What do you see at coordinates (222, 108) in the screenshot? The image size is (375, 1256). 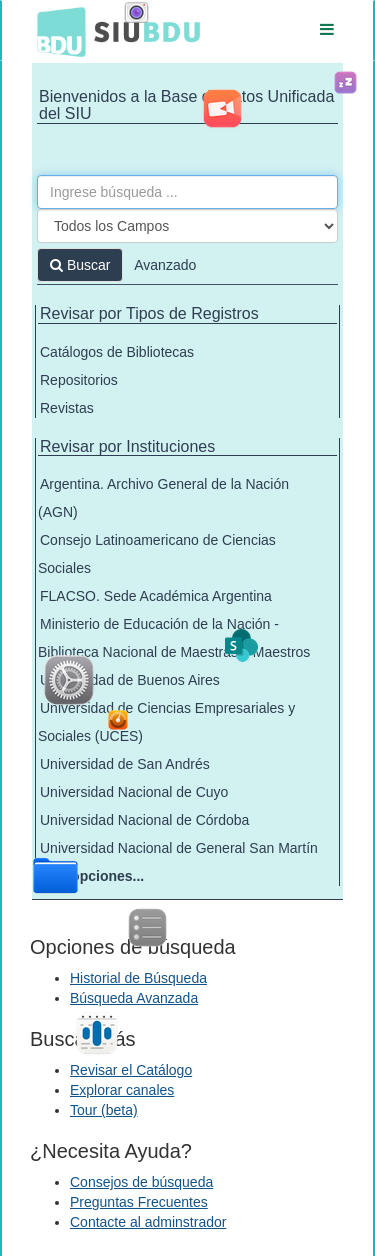 I see `open the screen recorder app` at bounding box center [222, 108].